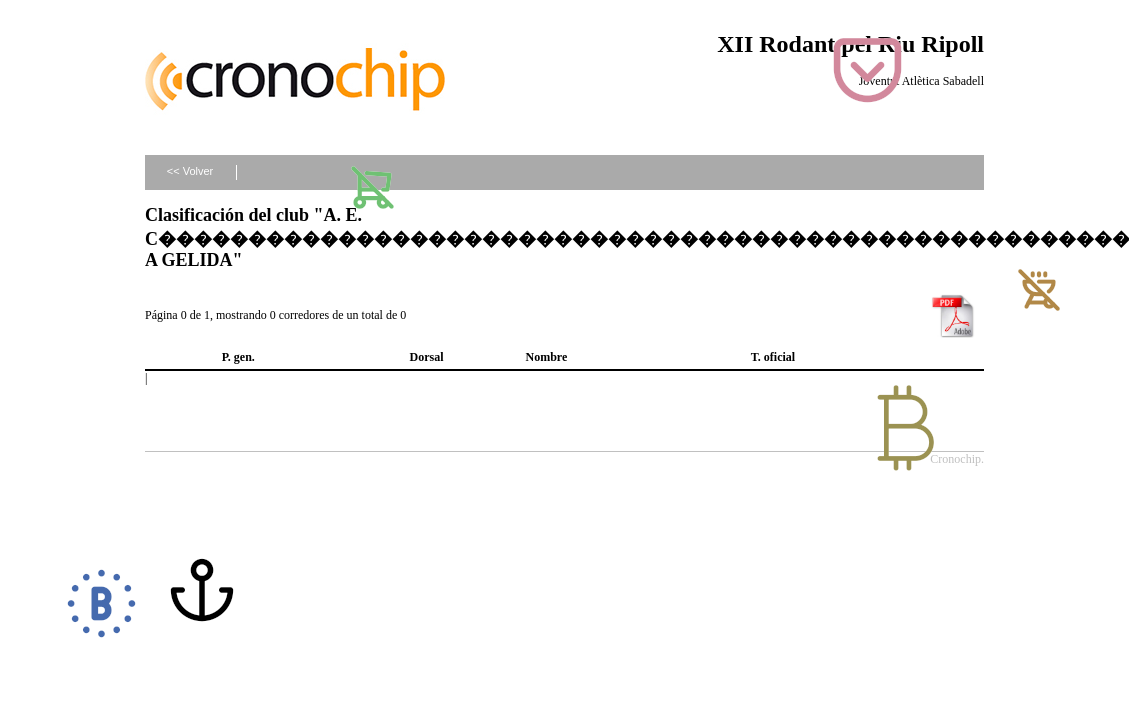  Describe the element at coordinates (202, 590) in the screenshot. I see `anchor content to a fixed position` at that location.